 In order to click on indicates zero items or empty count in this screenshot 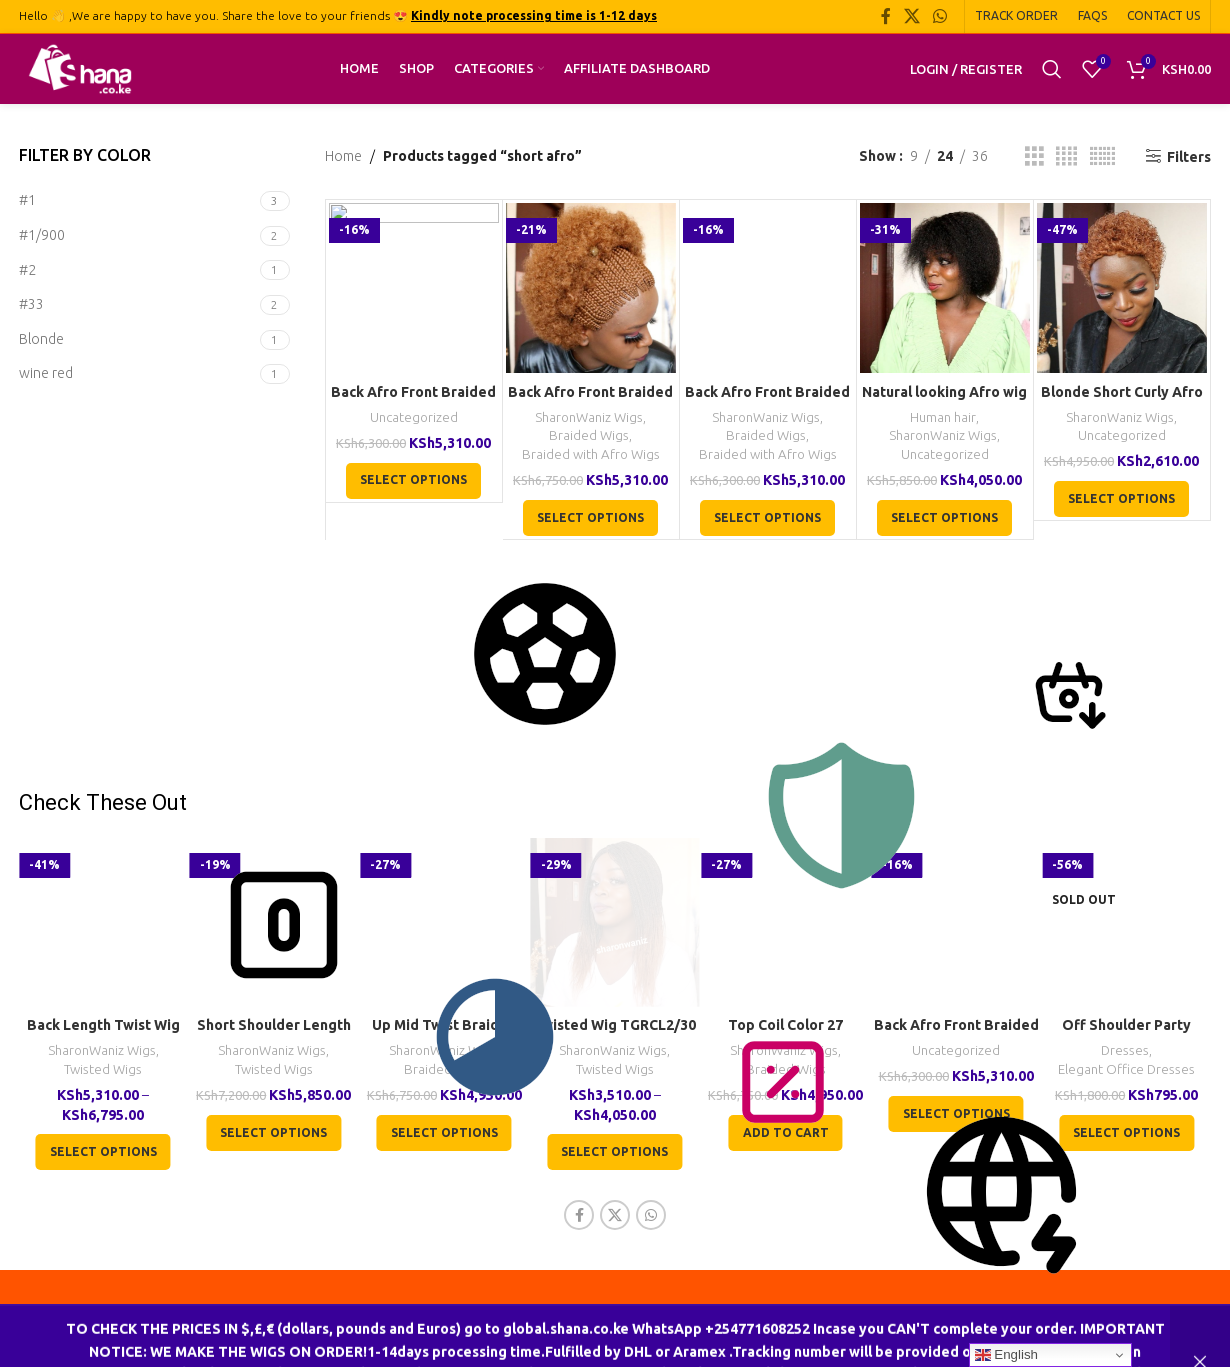, I will do `click(284, 925)`.